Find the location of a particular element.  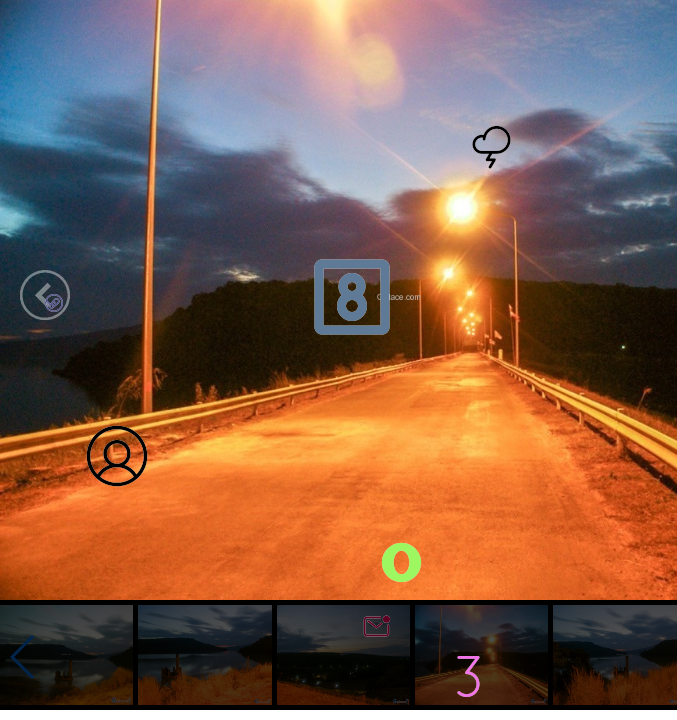

indicates unread email in inbox is located at coordinates (376, 626).